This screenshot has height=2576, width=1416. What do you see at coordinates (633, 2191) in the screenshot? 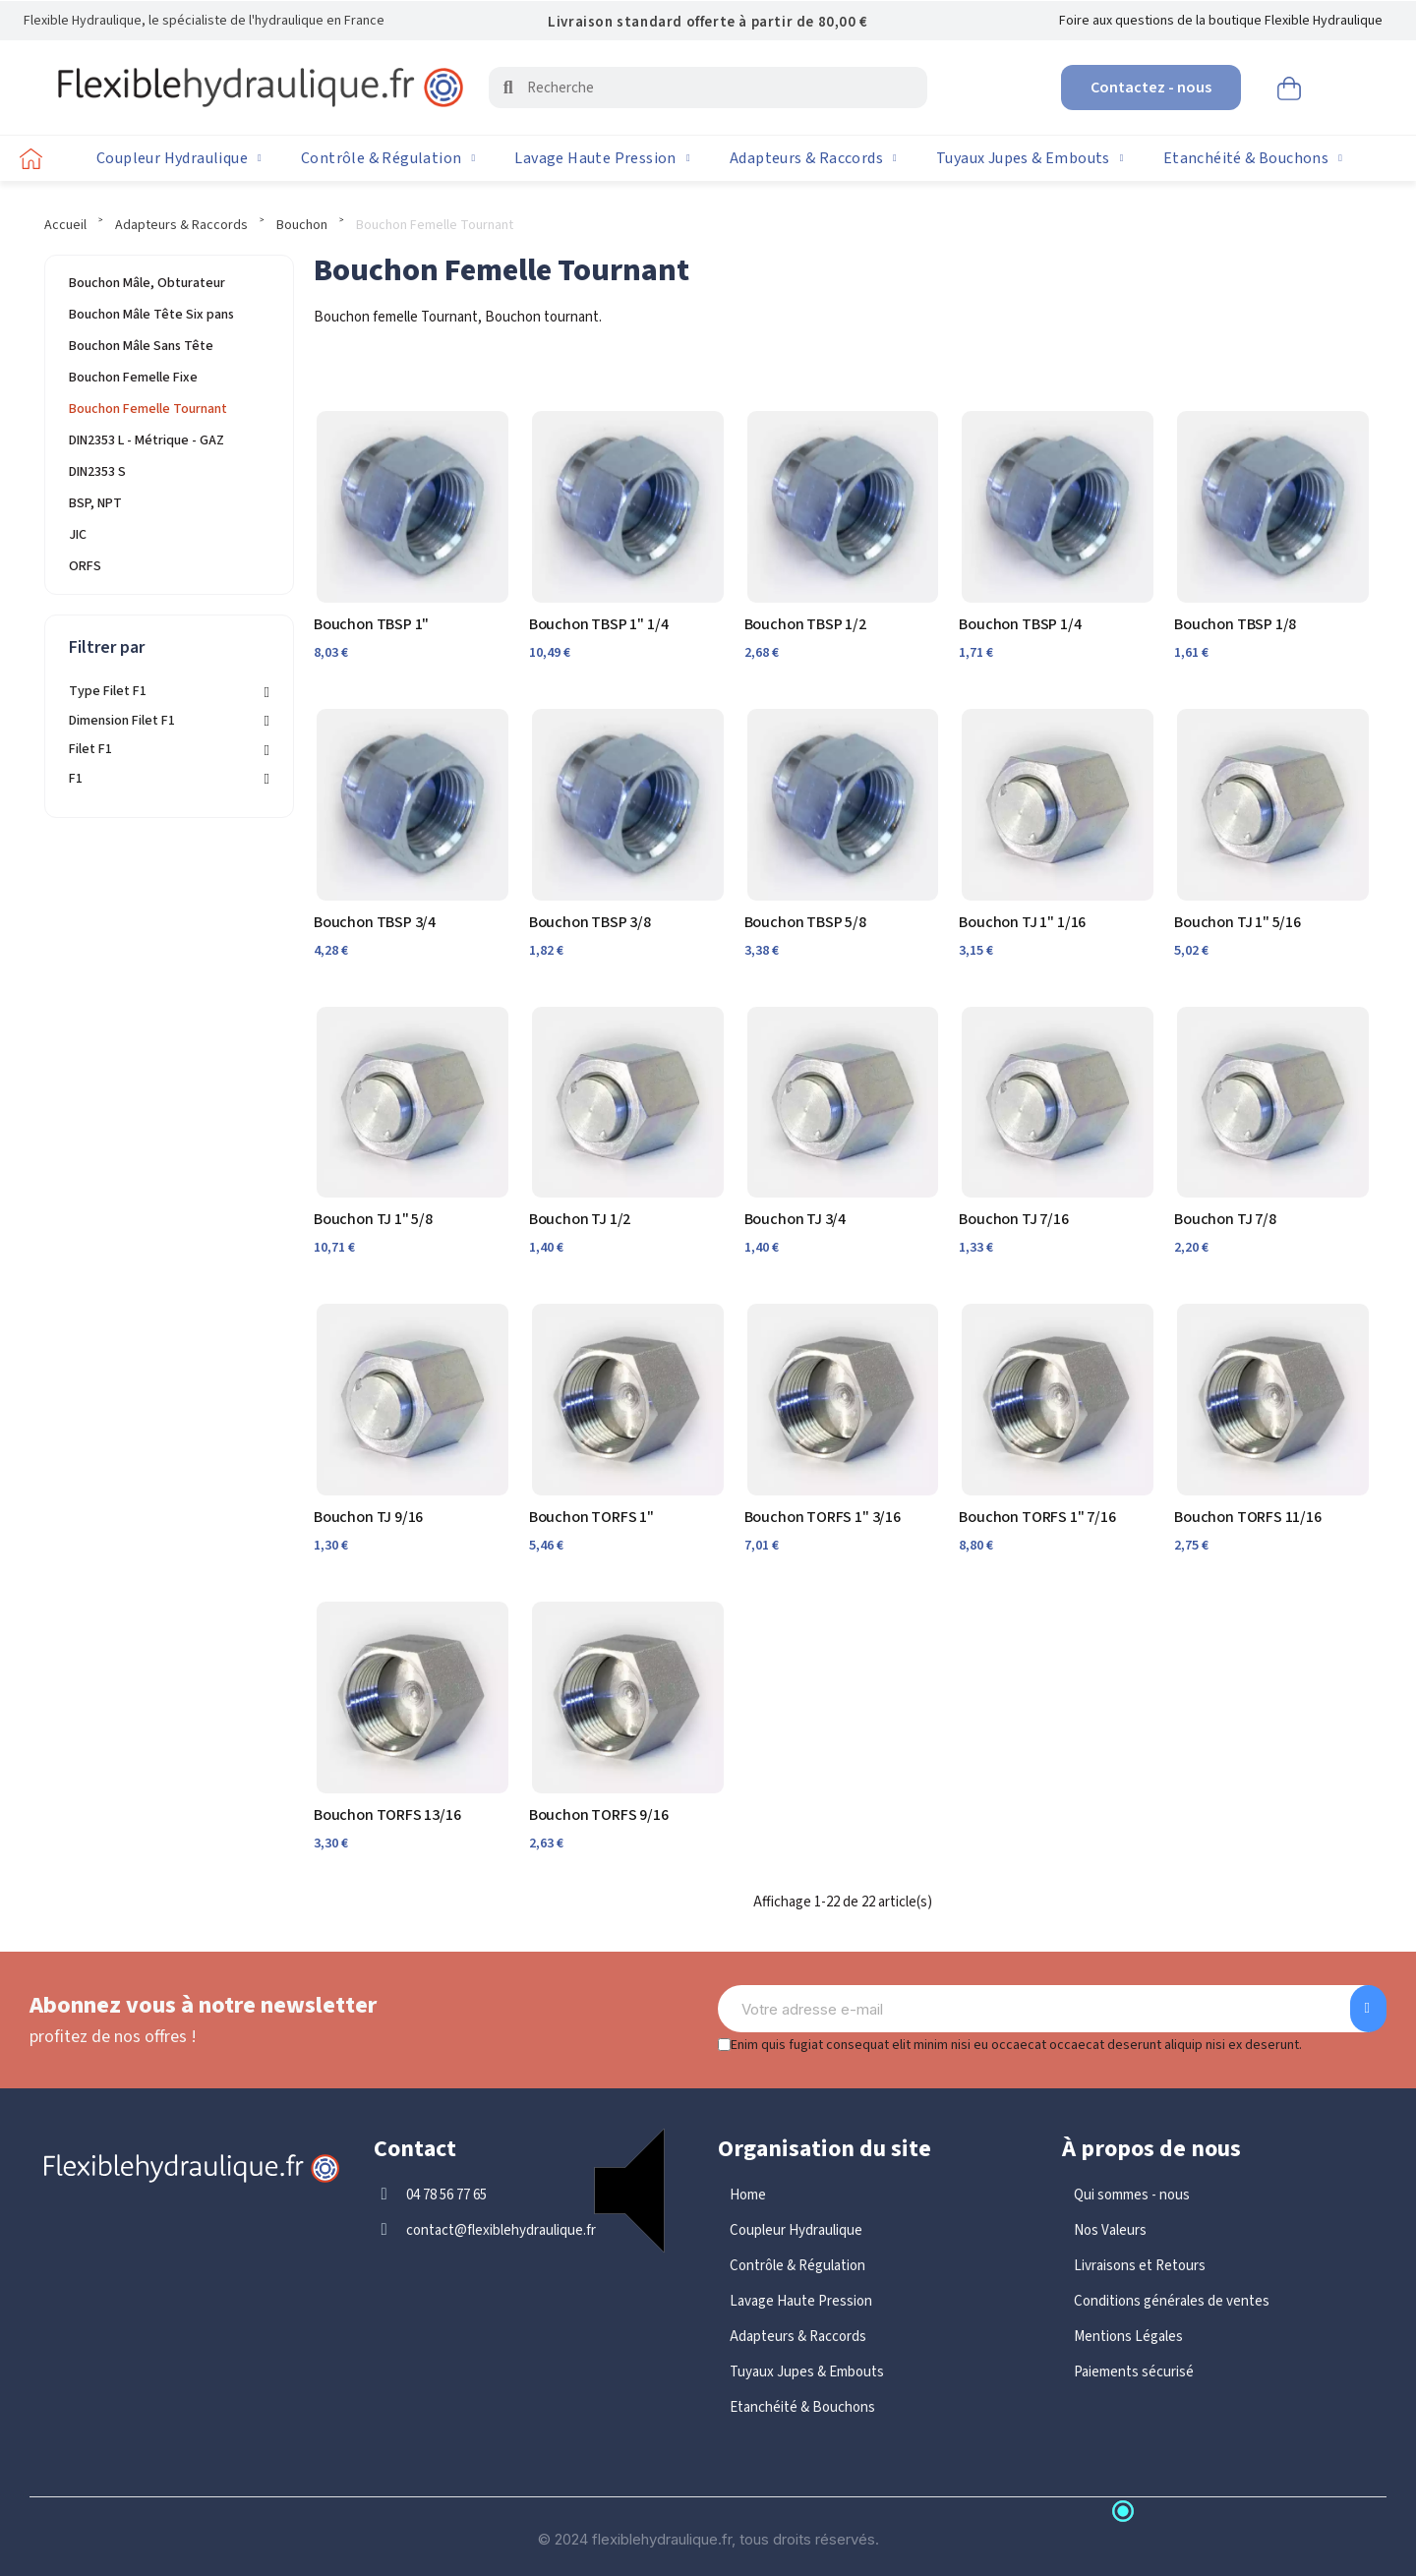
I see `mute audio or sound` at bounding box center [633, 2191].